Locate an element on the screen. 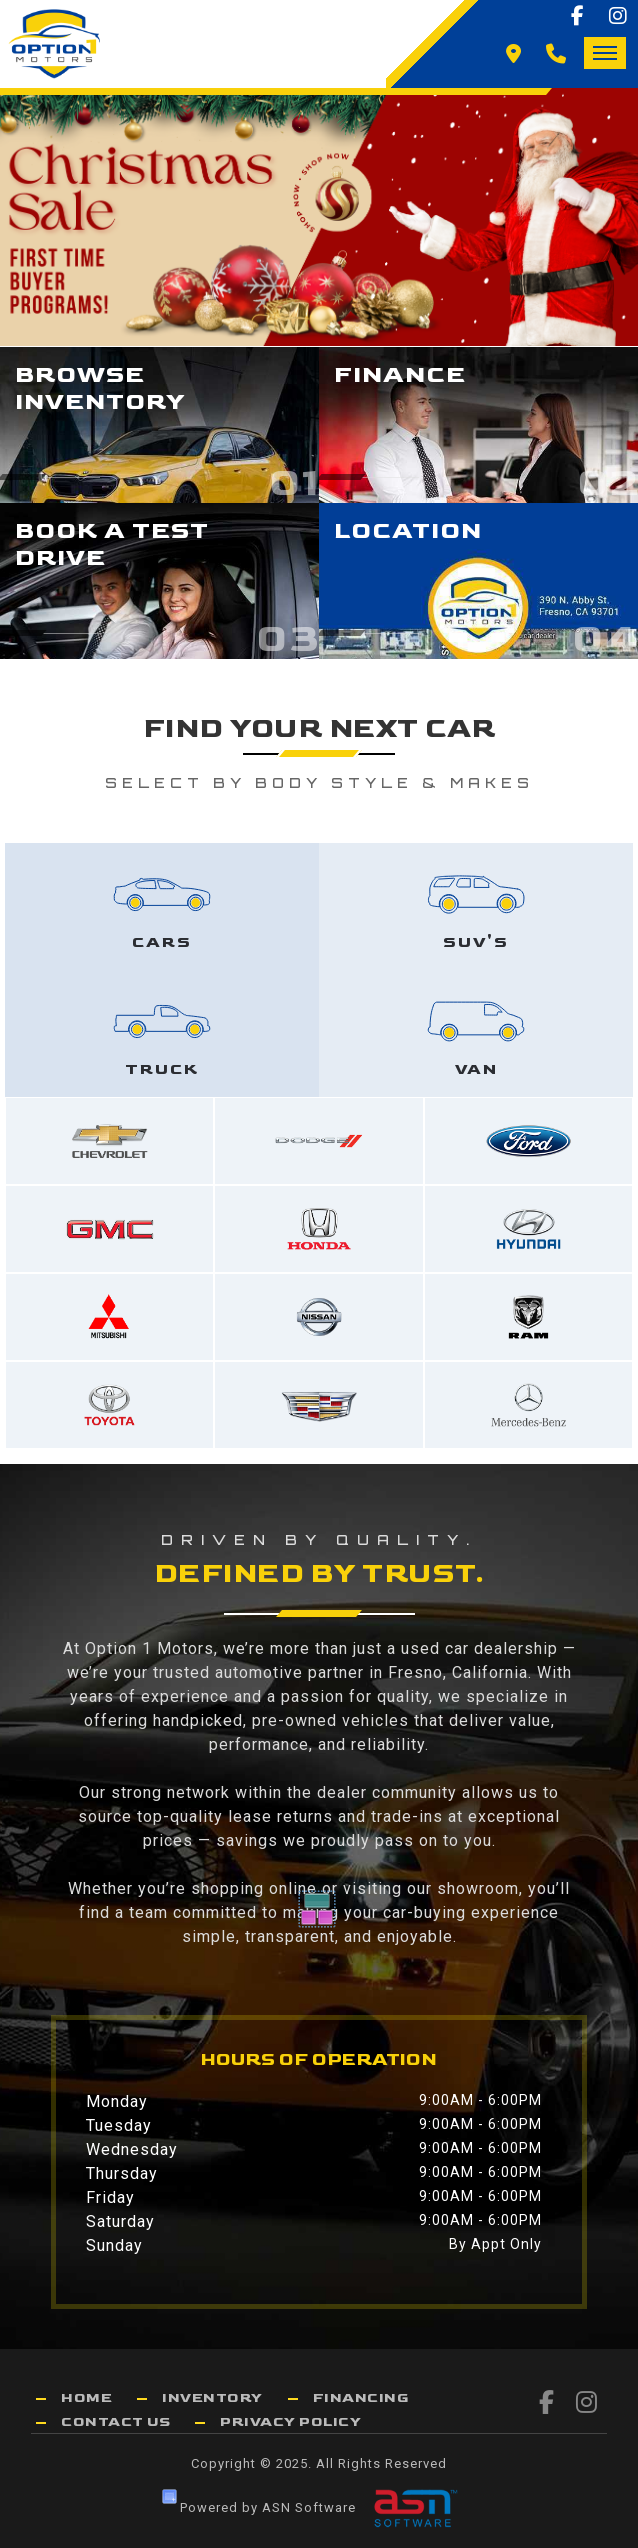  select all items in the current view is located at coordinates (317, 1909).